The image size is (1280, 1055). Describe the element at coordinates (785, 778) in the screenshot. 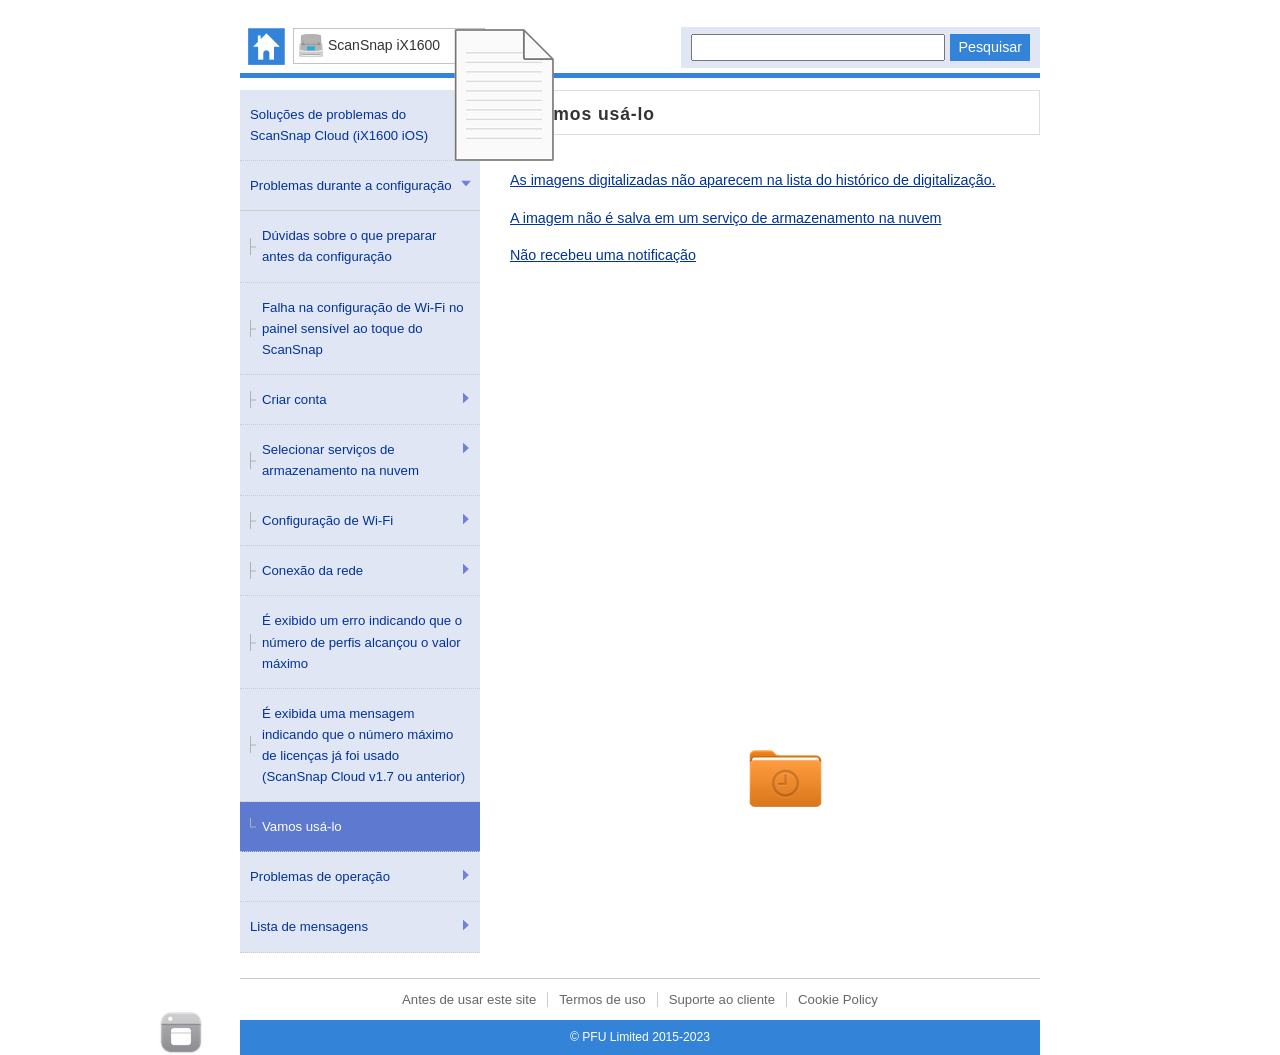

I see `access temporary files folder` at that location.